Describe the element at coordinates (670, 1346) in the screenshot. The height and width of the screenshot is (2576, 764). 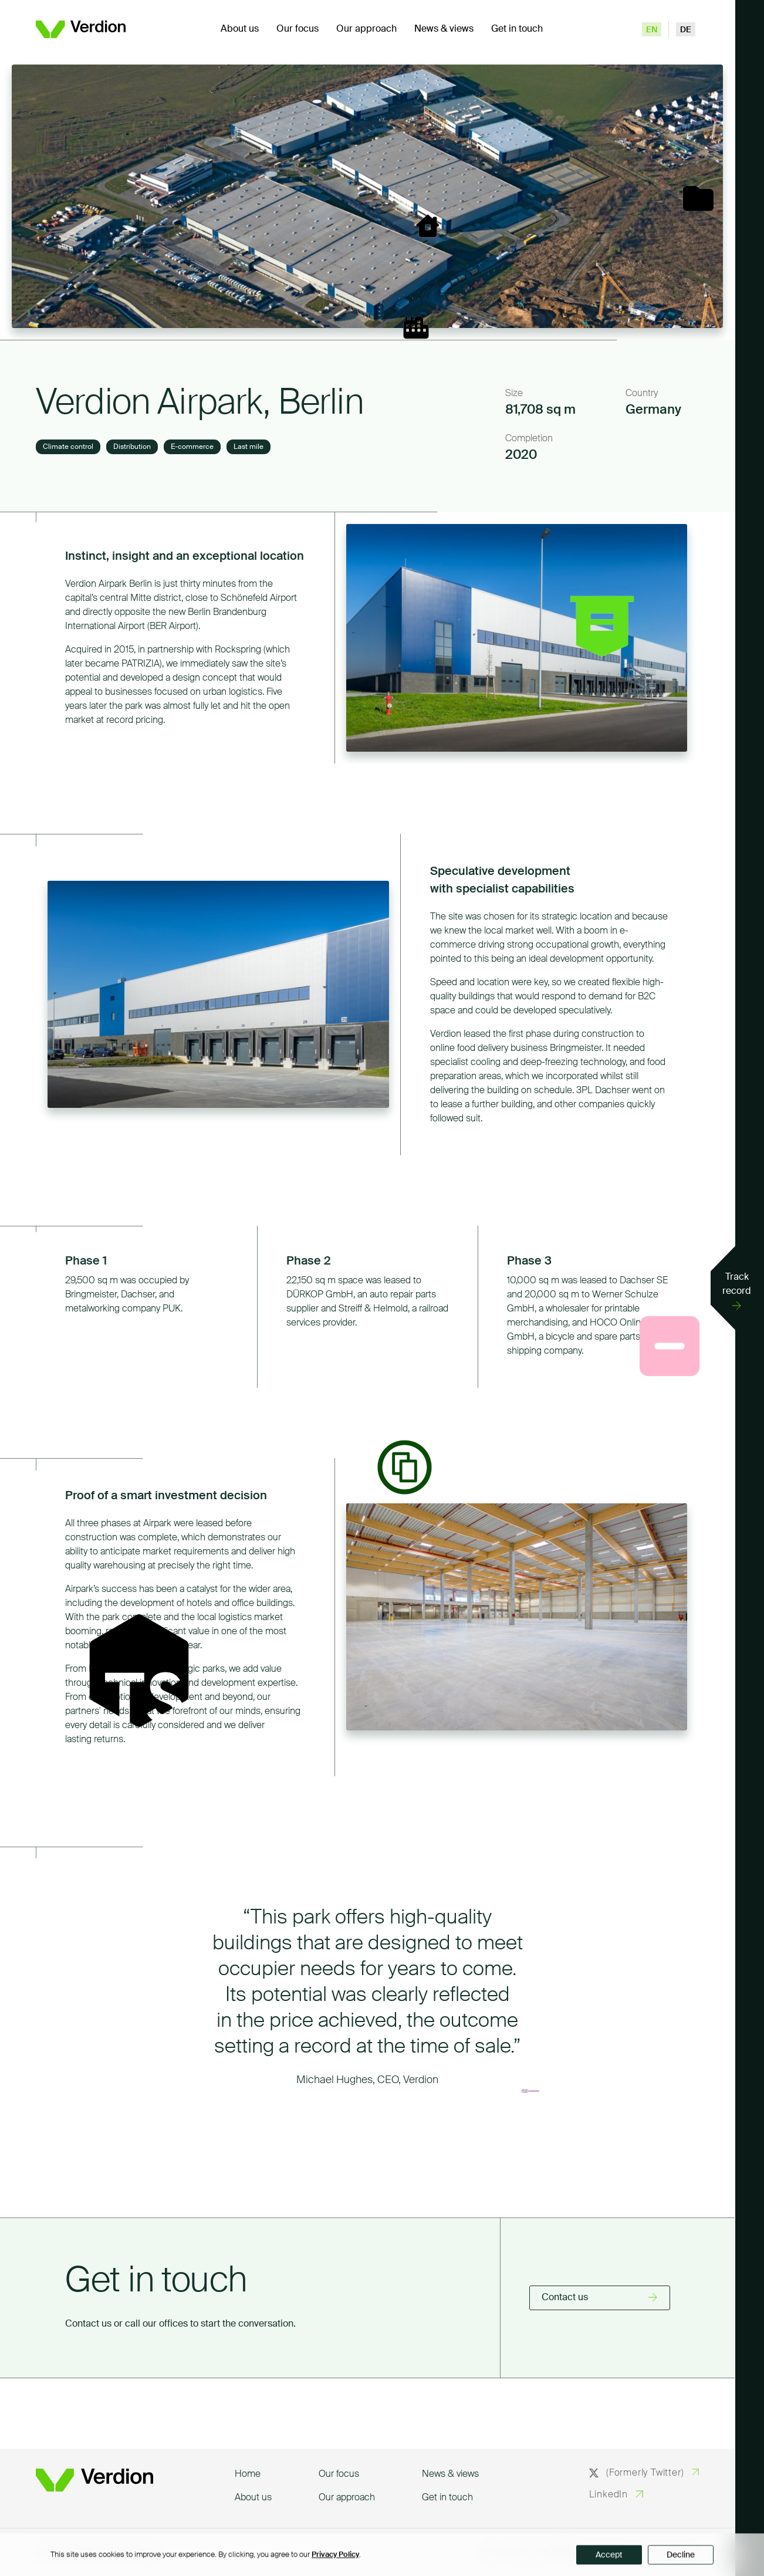
I see `remove an item from a list` at that location.